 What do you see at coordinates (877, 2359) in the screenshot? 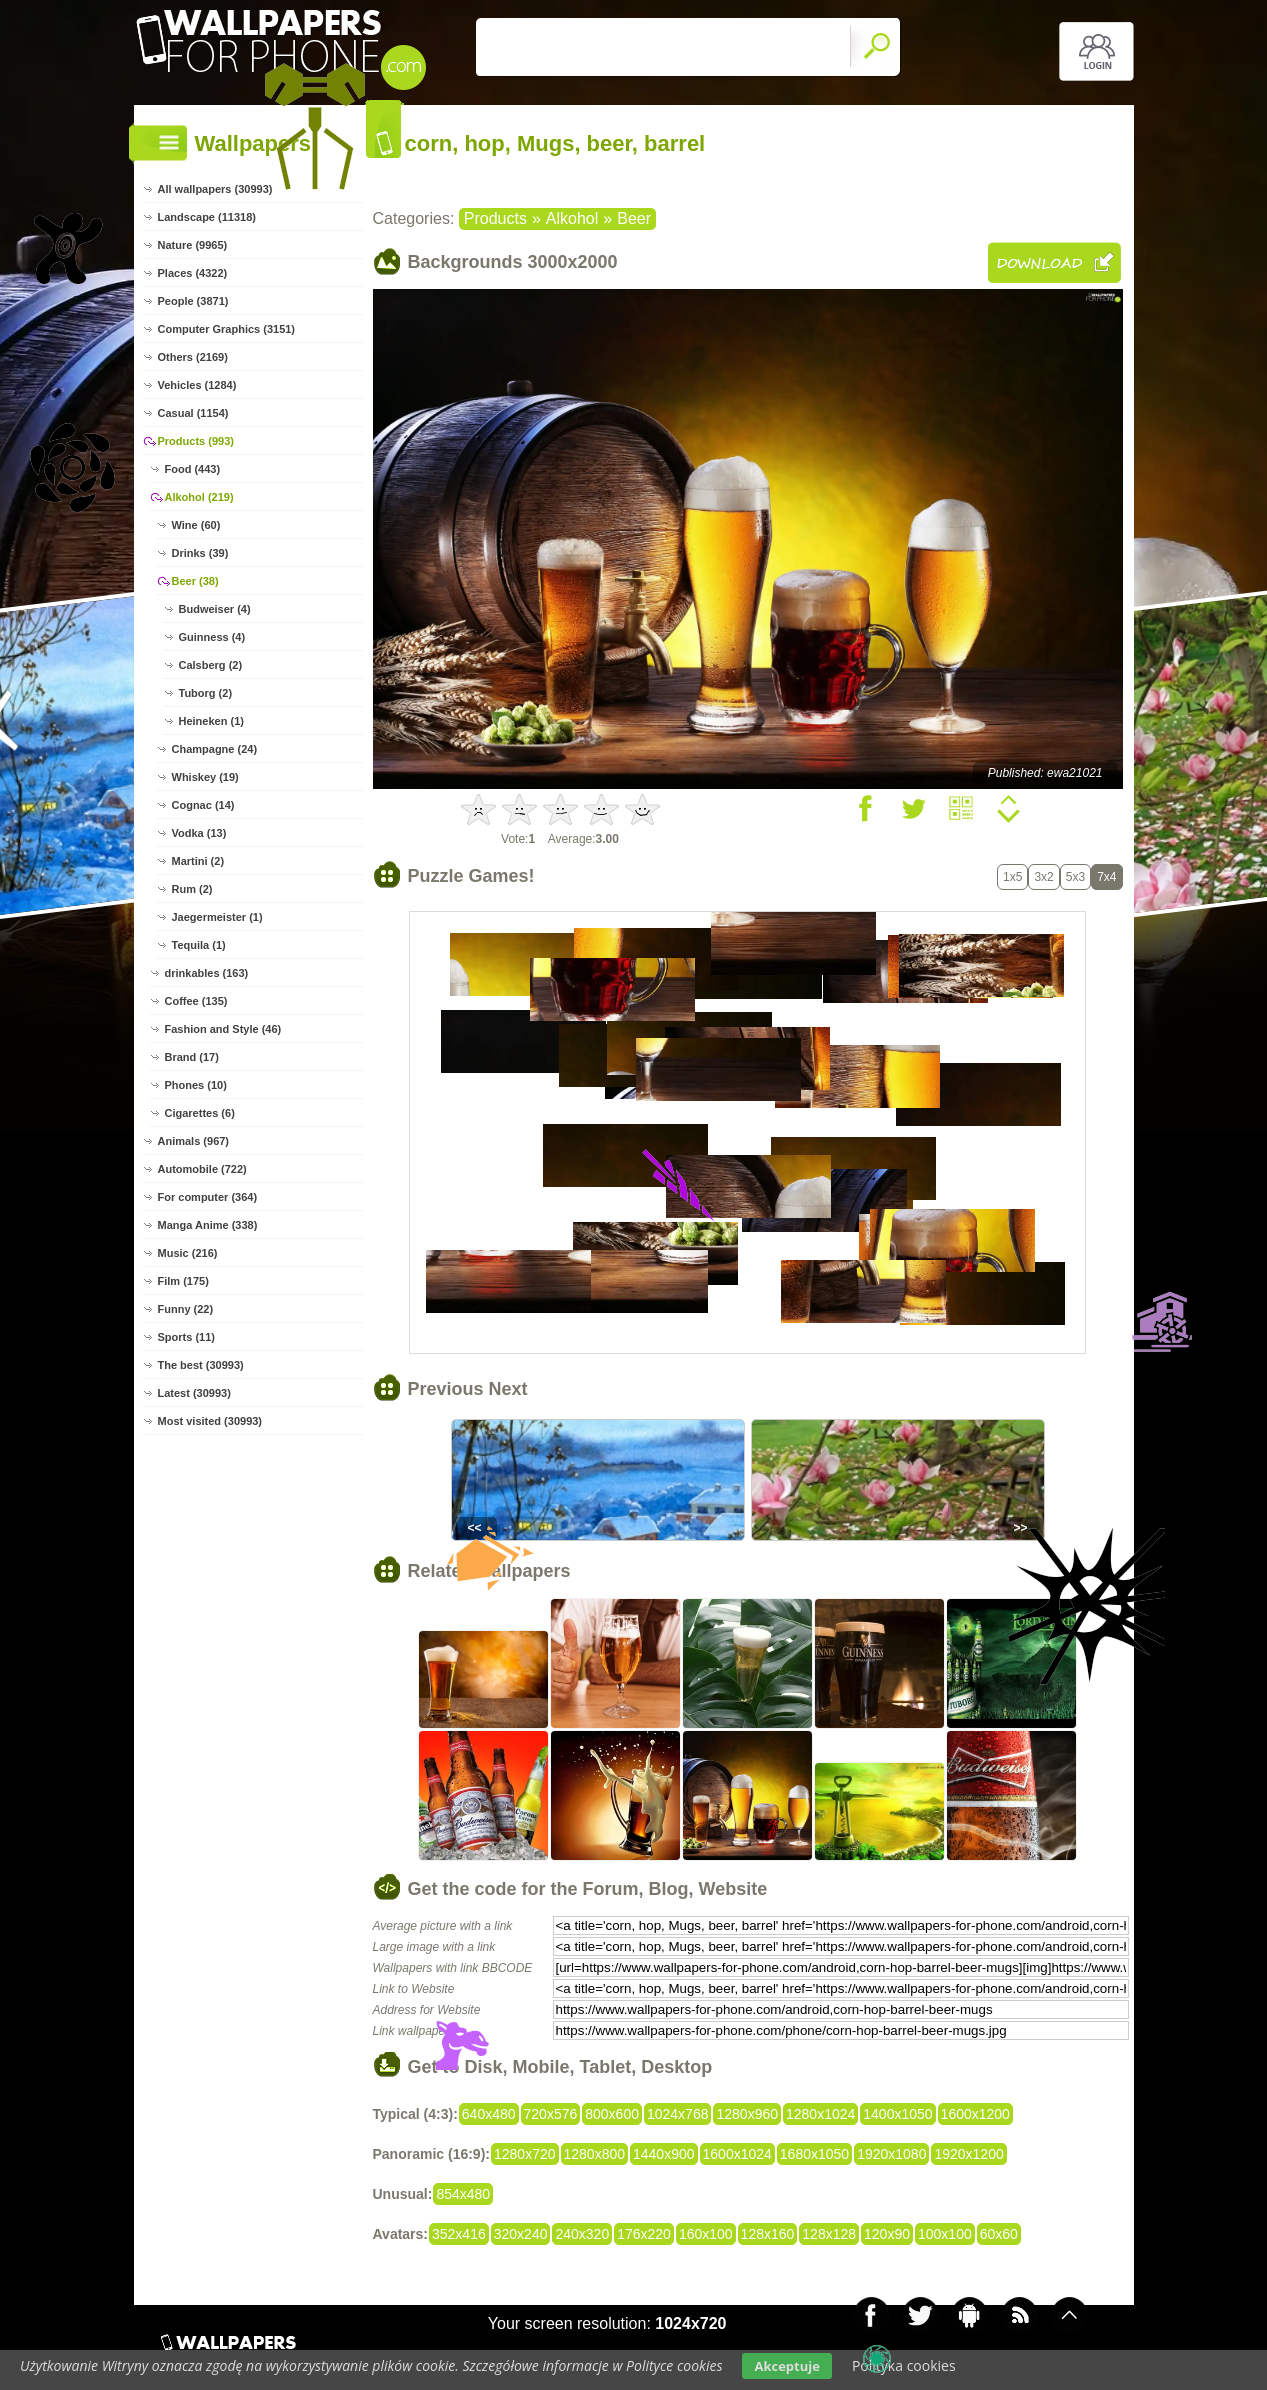
I see `camera aperture or shutter control` at bounding box center [877, 2359].